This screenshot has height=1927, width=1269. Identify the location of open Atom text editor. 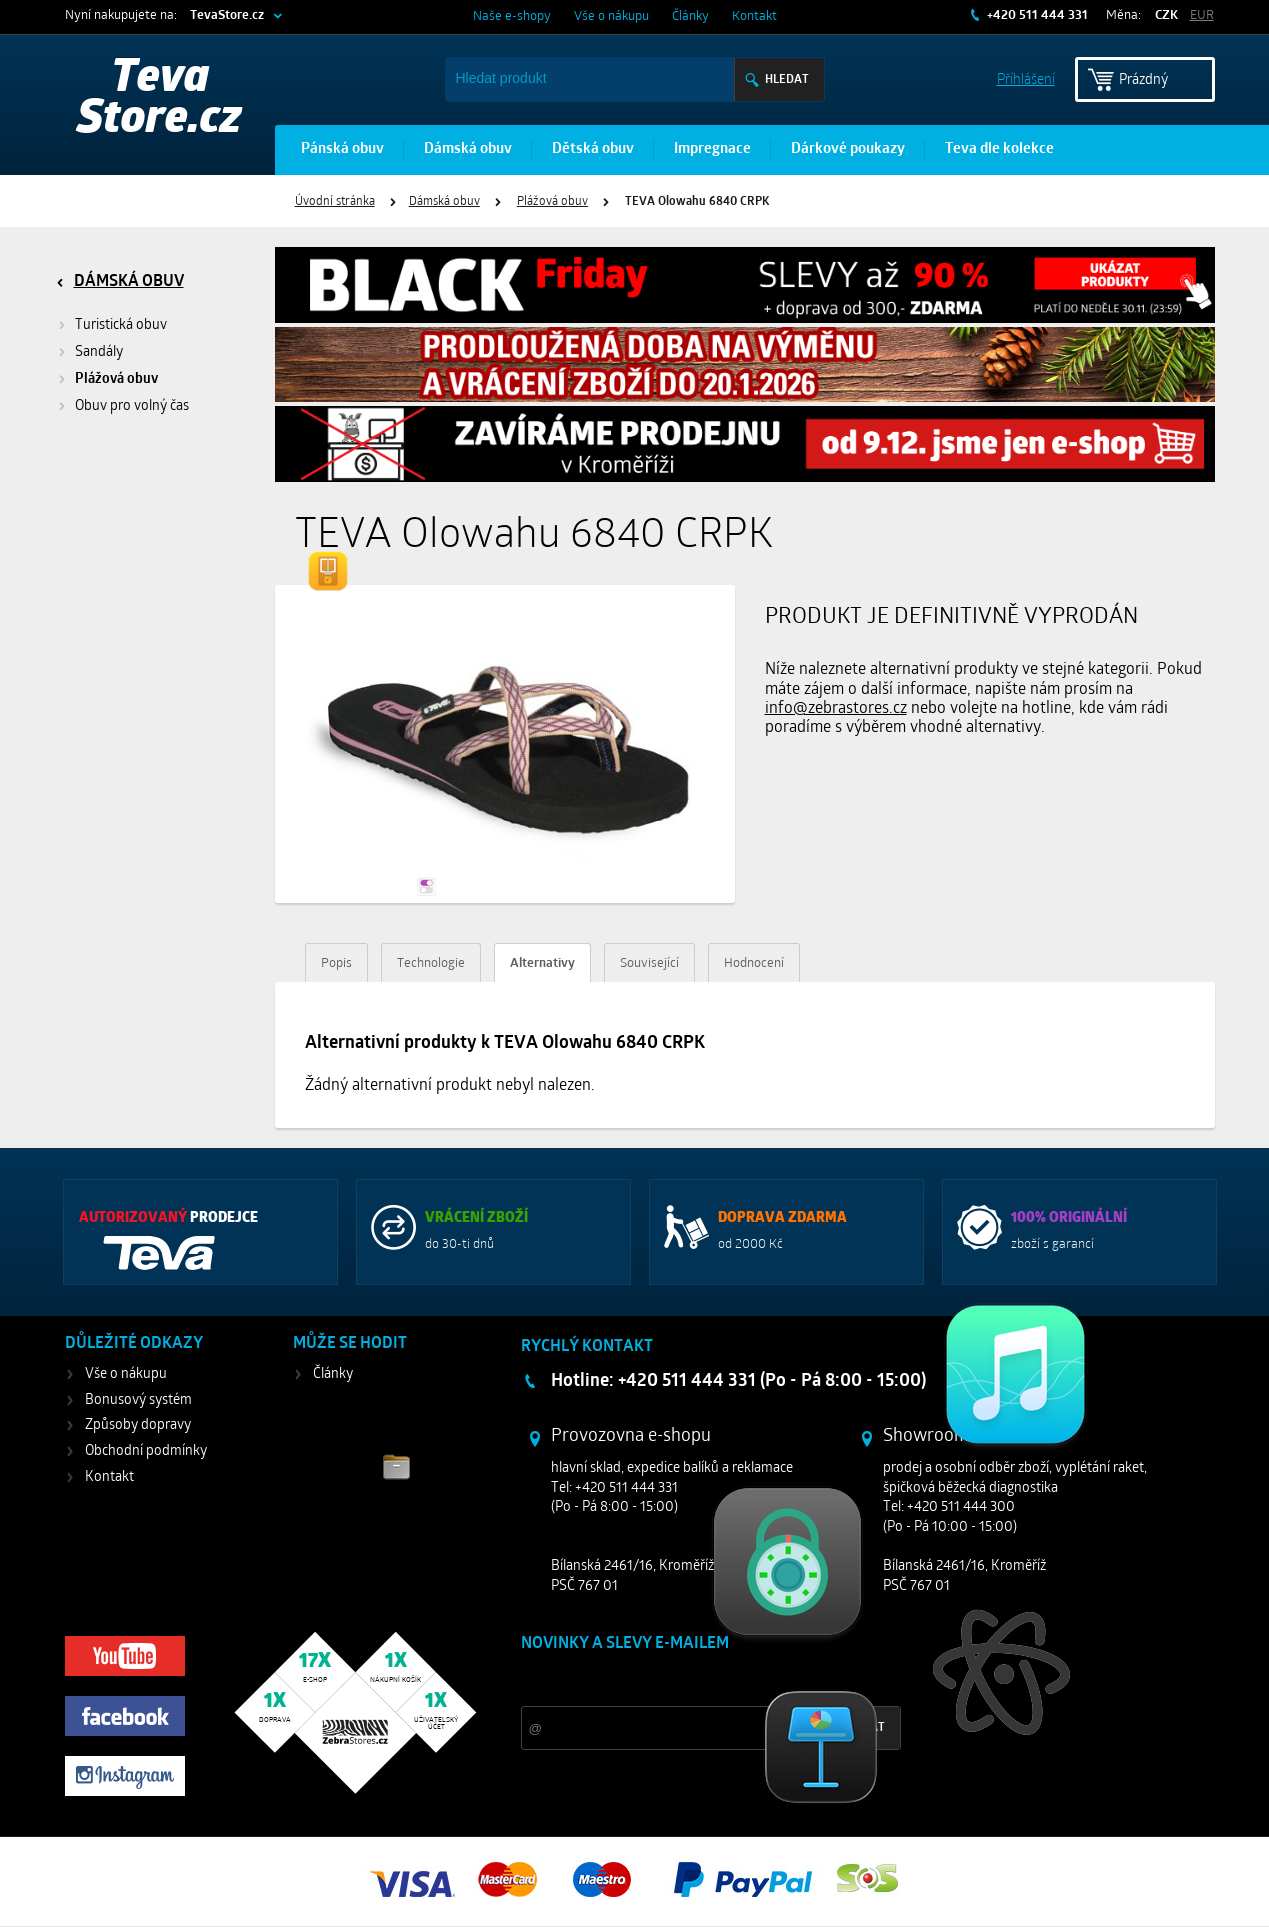
(1001, 1672).